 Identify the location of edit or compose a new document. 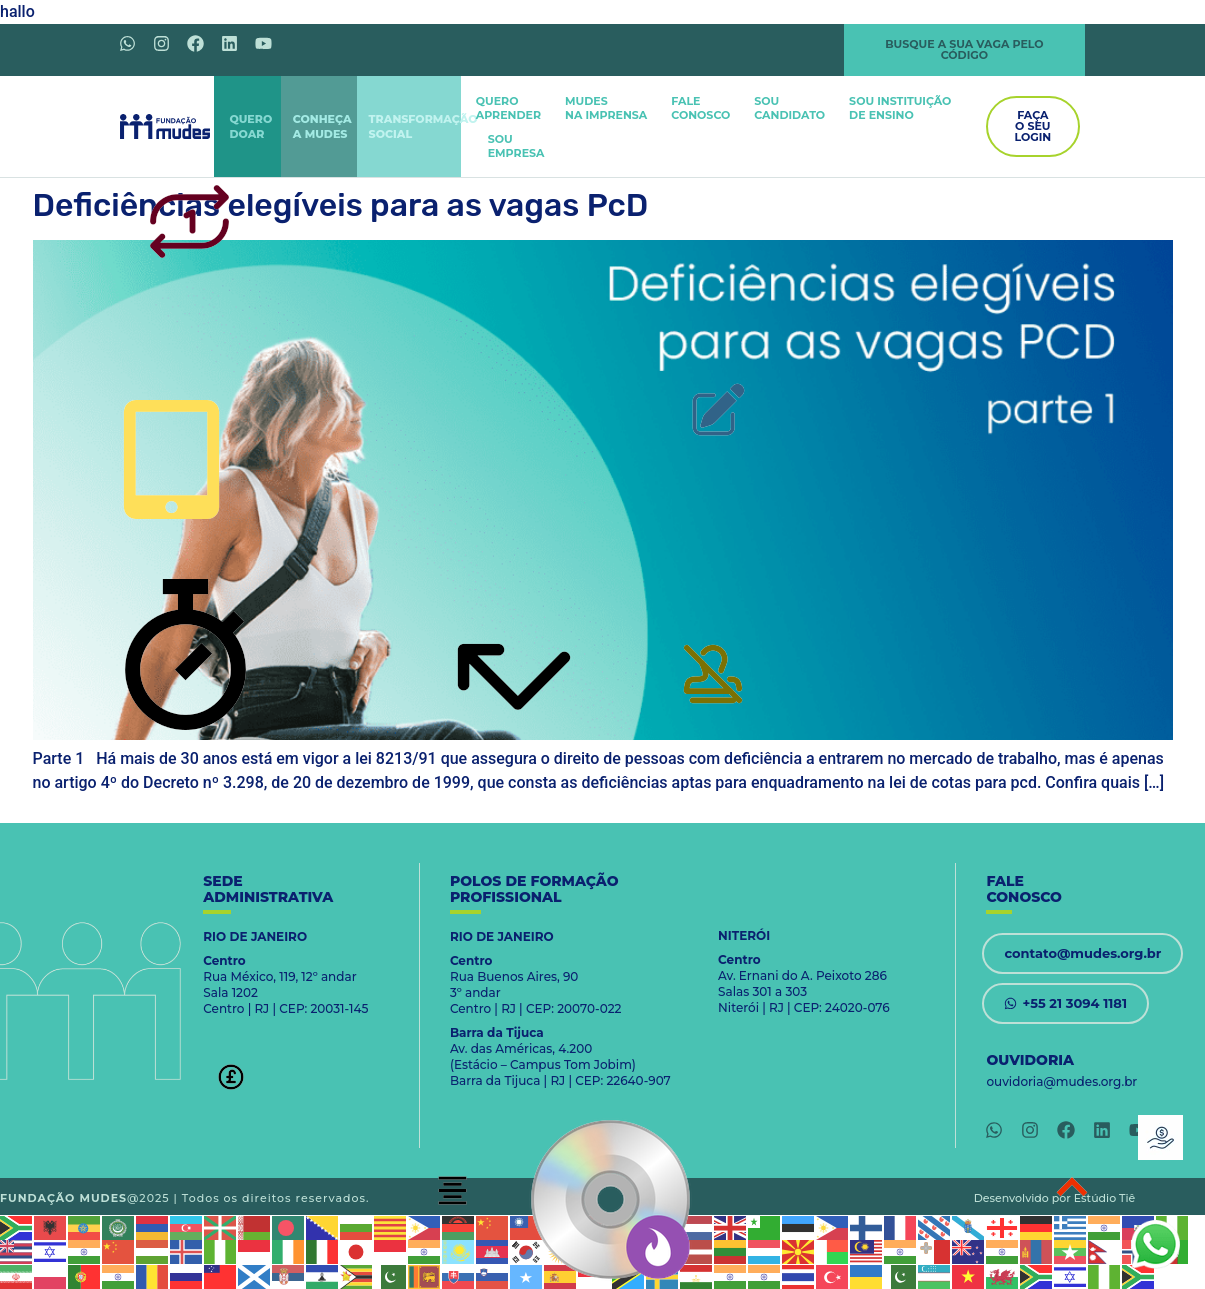
(717, 410).